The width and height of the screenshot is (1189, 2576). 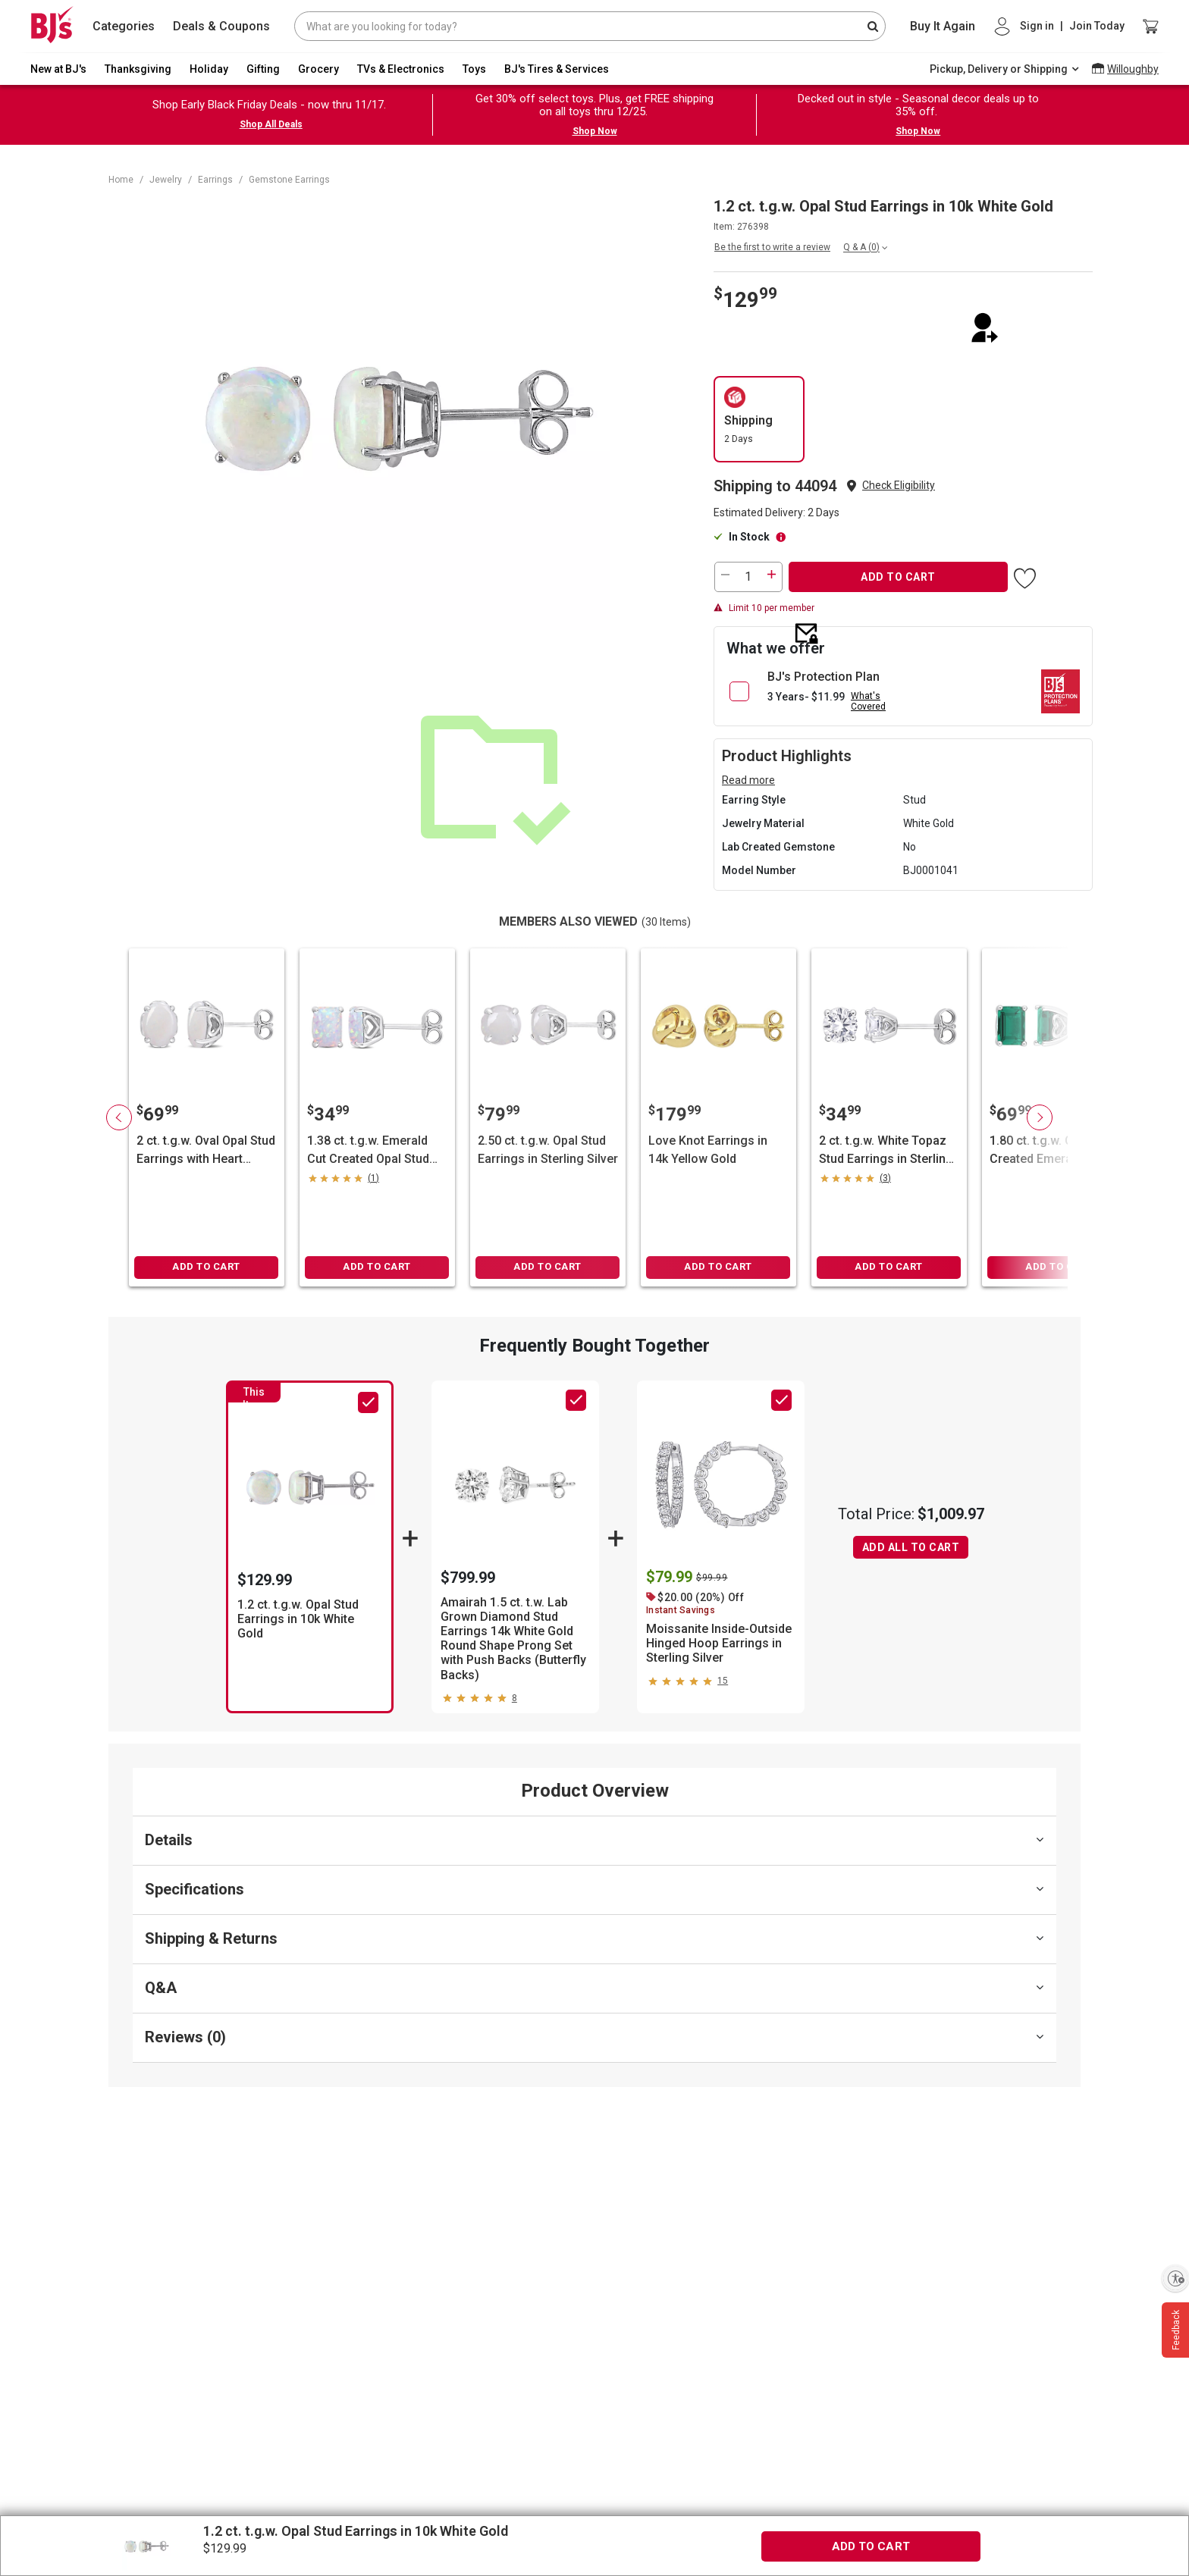 What do you see at coordinates (806, 633) in the screenshot?
I see `indicates encrypted or secure email` at bounding box center [806, 633].